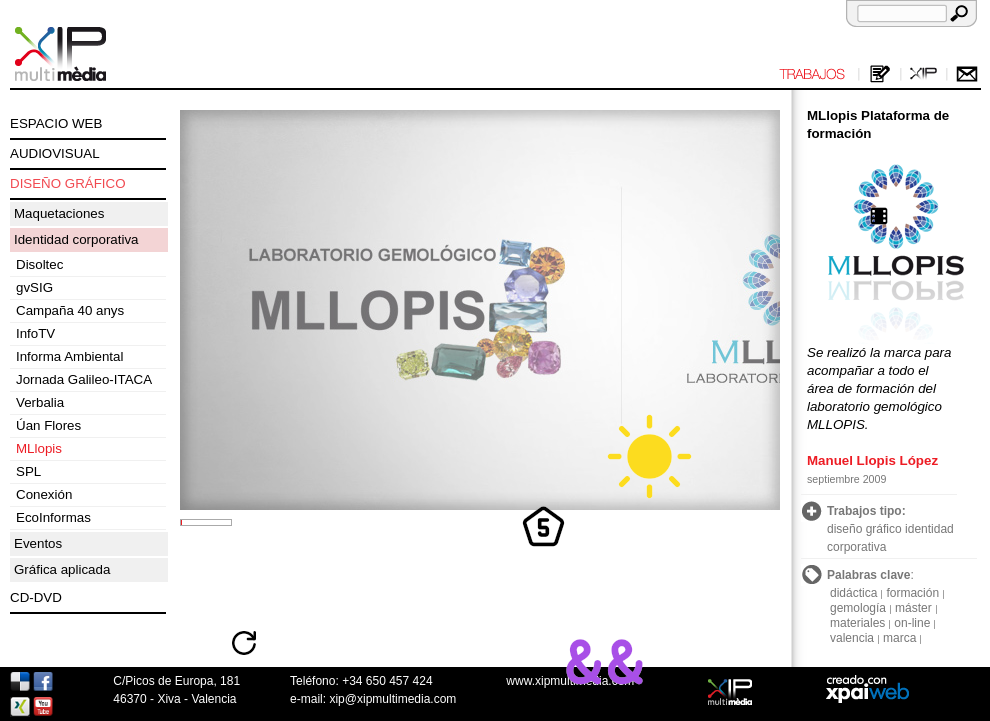 The width and height of the screenshot is (990, 721). What do you see at coordinates (543, 527) in the screenshot?
I see `indicates step 5 in a multi-step process` at bounding box center [543, 527].